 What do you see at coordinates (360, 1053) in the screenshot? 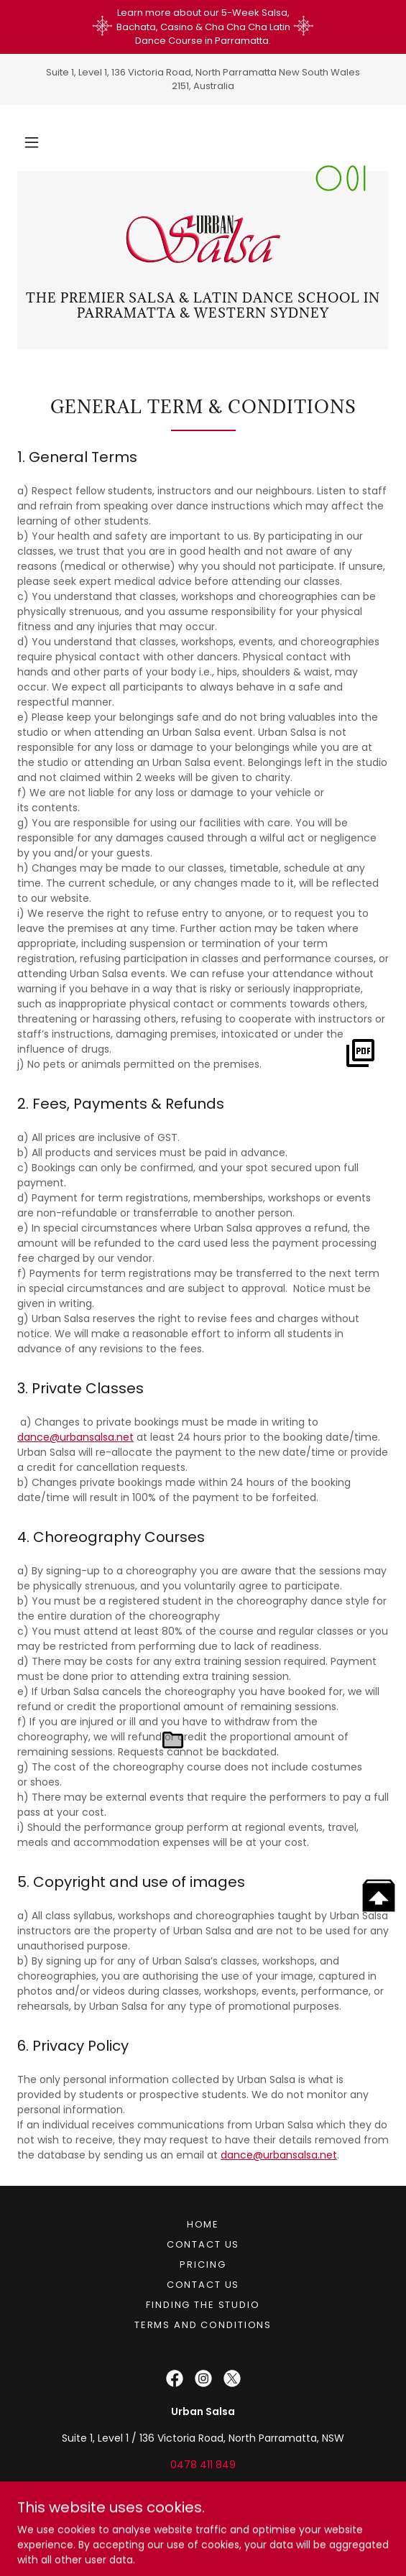
I see `save or export as PDF` at bounding box center [360, 1053].